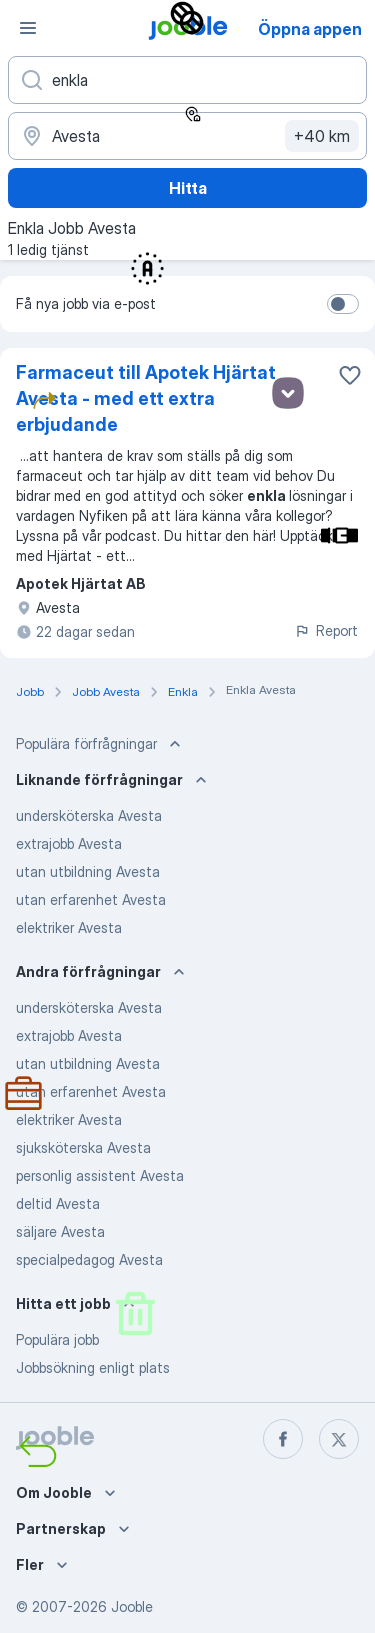  I want to click on view home location on map, so click(193, 114).